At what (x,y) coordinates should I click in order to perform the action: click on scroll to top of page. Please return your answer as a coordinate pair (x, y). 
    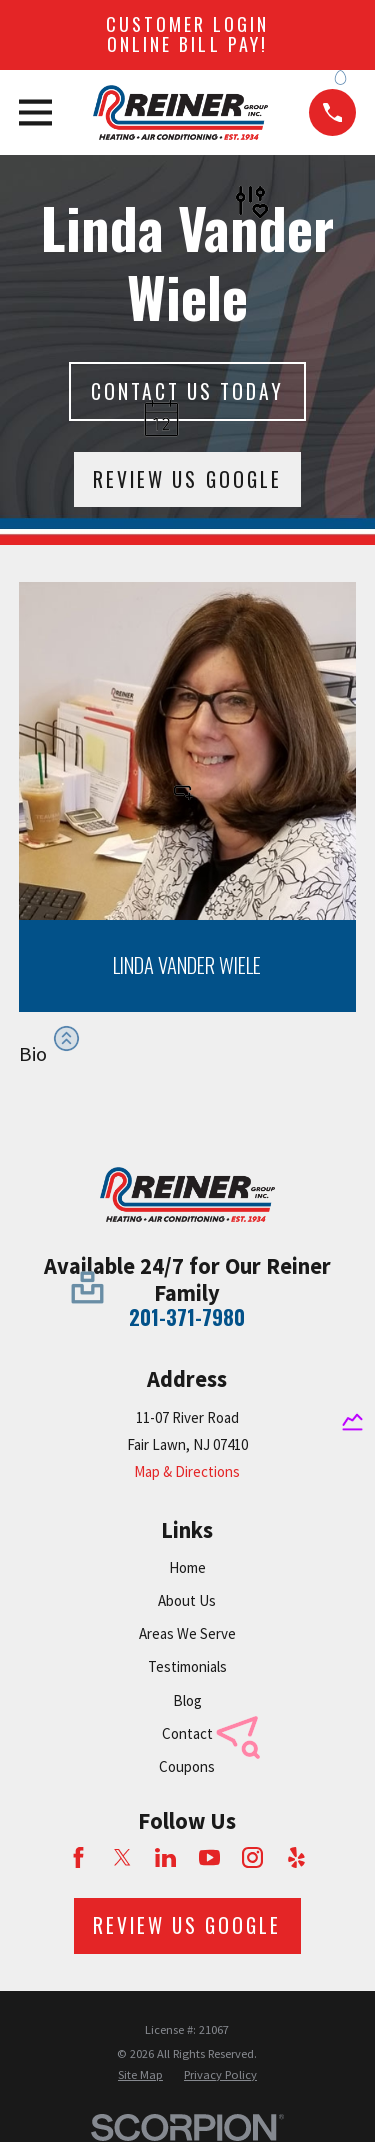
    Looking at the image, I should click on (66, 1038).